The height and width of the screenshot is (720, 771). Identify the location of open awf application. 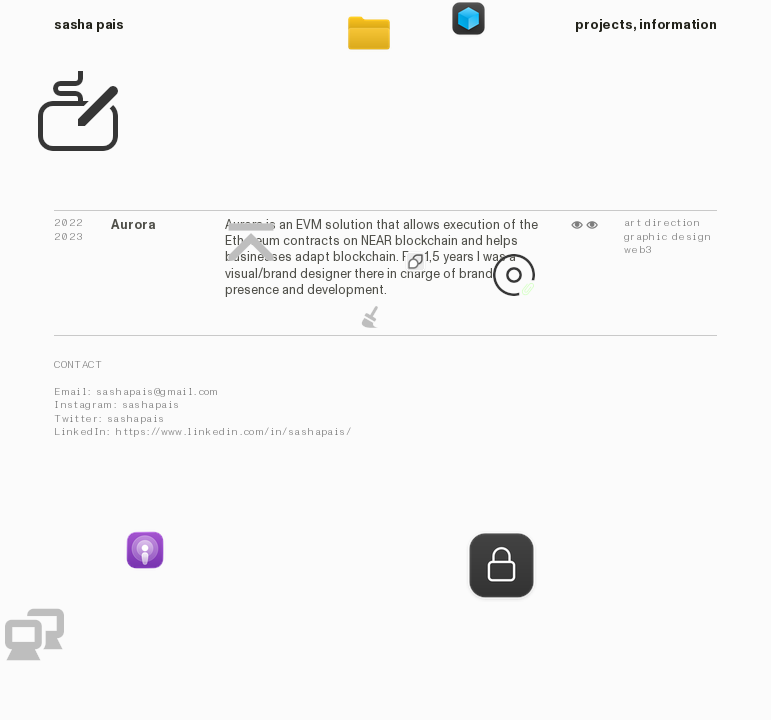
(468, 18).